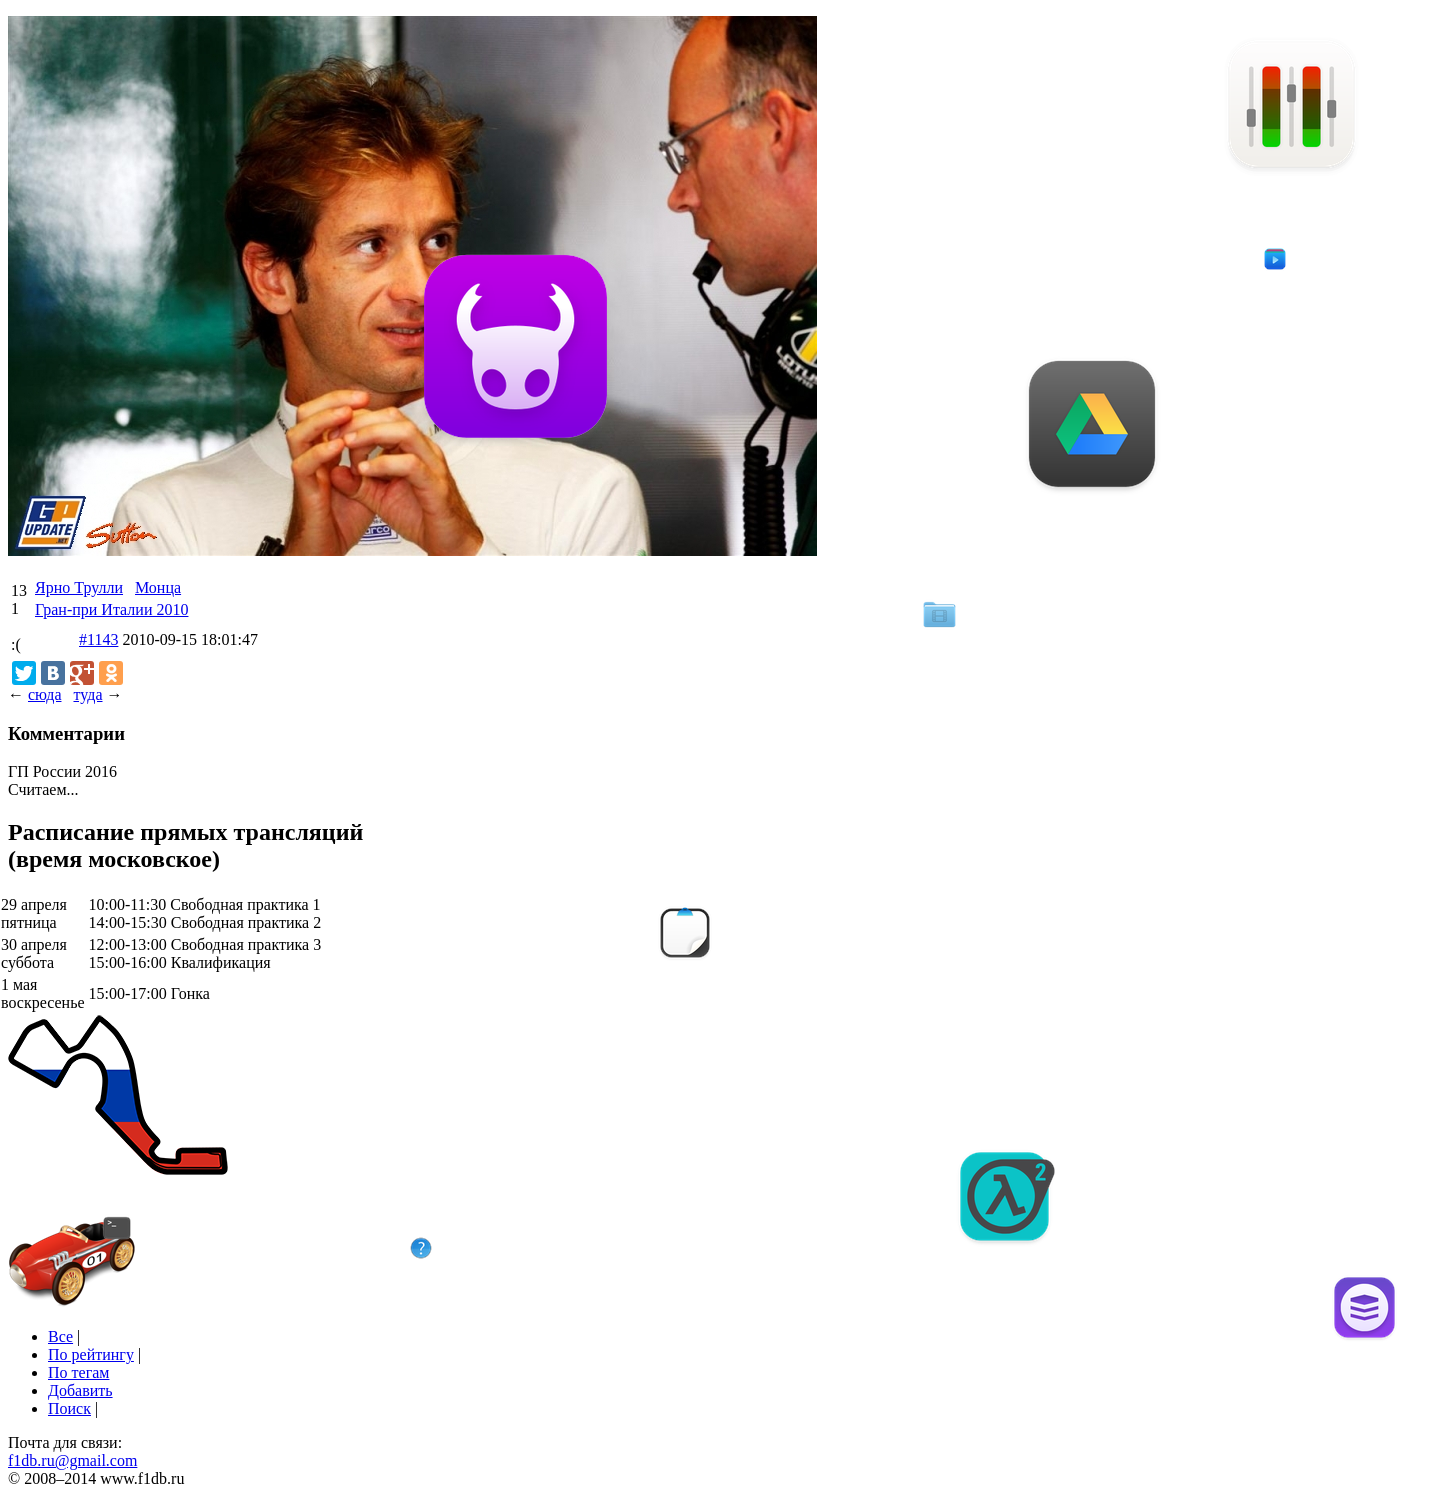  I want to click on open tasks or to-do list app, so click(685, 933).